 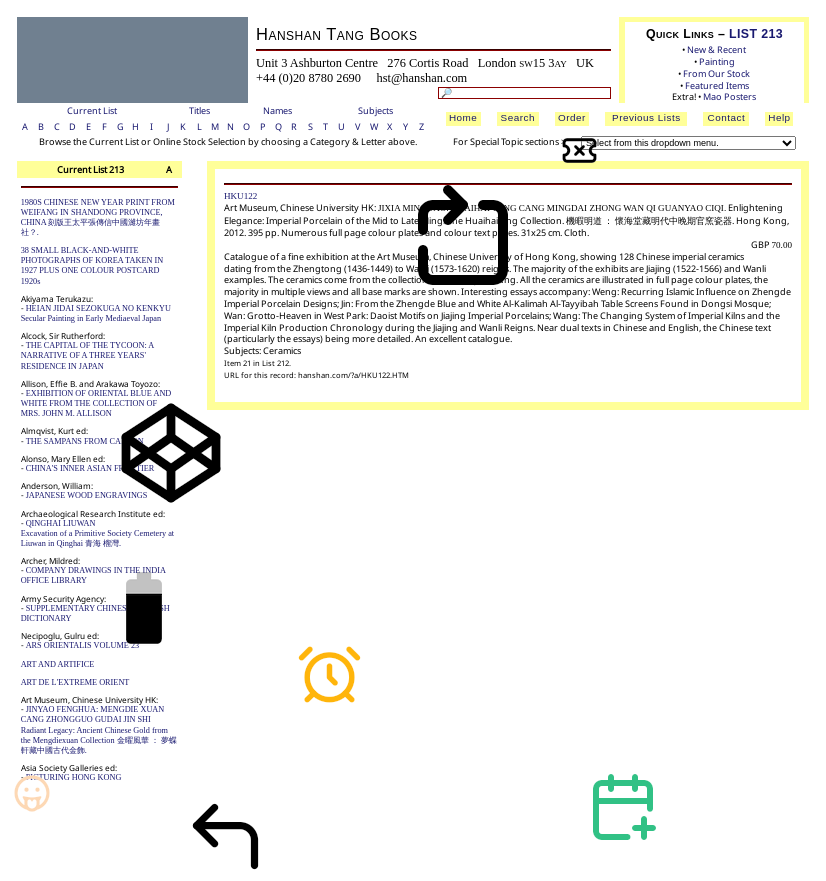 I want to click on indicates battery is at 90% charge, so click(x=144, y=608).